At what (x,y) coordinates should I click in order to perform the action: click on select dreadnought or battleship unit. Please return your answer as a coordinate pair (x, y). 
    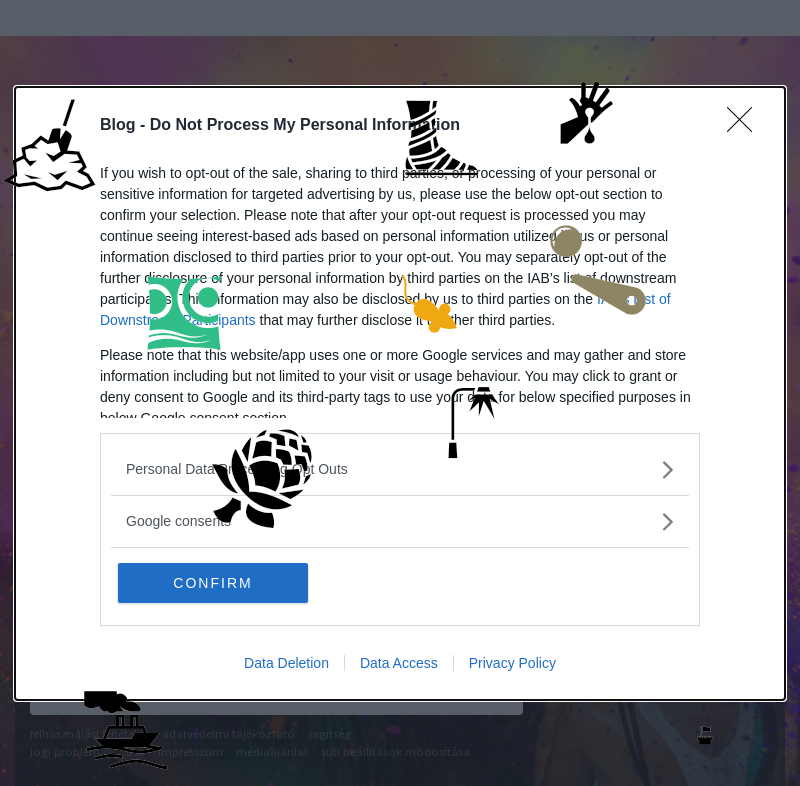
    Looking at the image, I should click on (126, 733).